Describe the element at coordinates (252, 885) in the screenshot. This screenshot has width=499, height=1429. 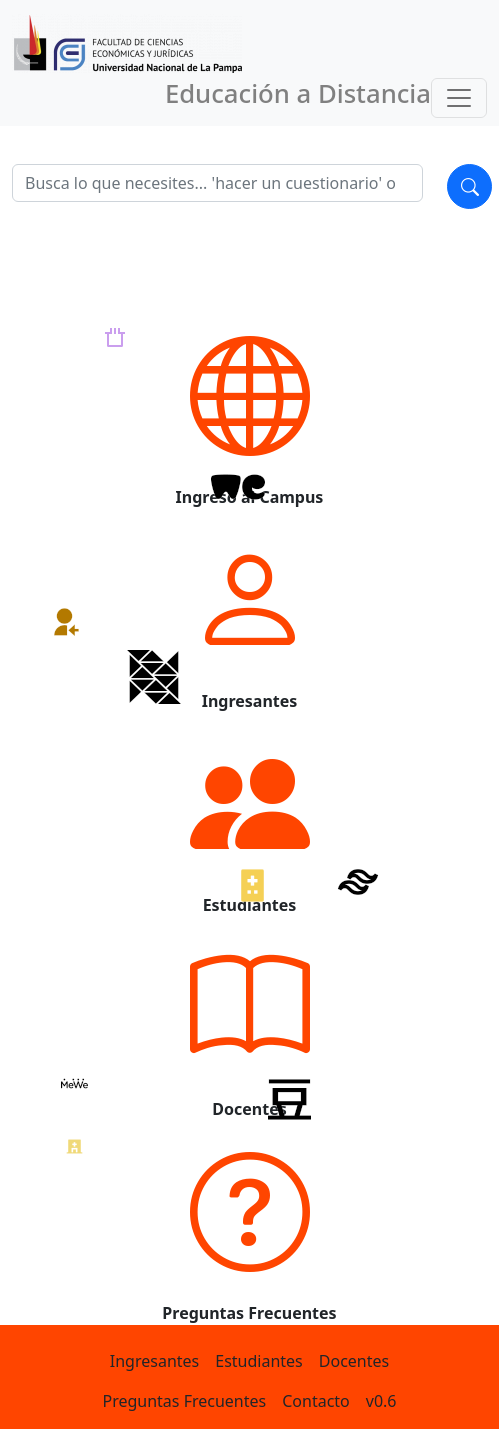
I see `access remote control functionality` at that location.